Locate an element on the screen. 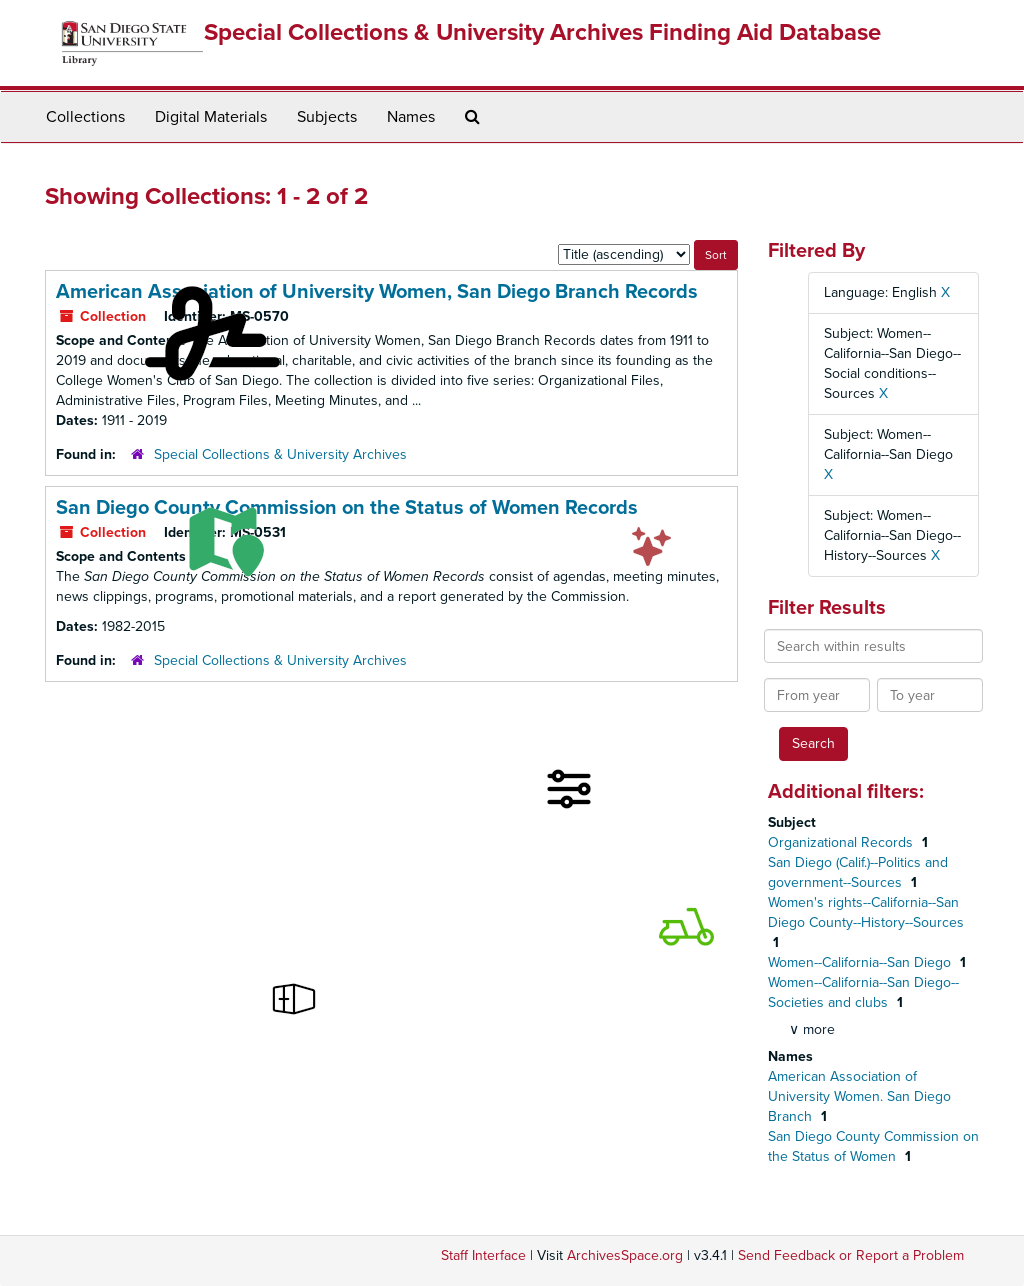  view location on map is located at coordinates (223, 539).